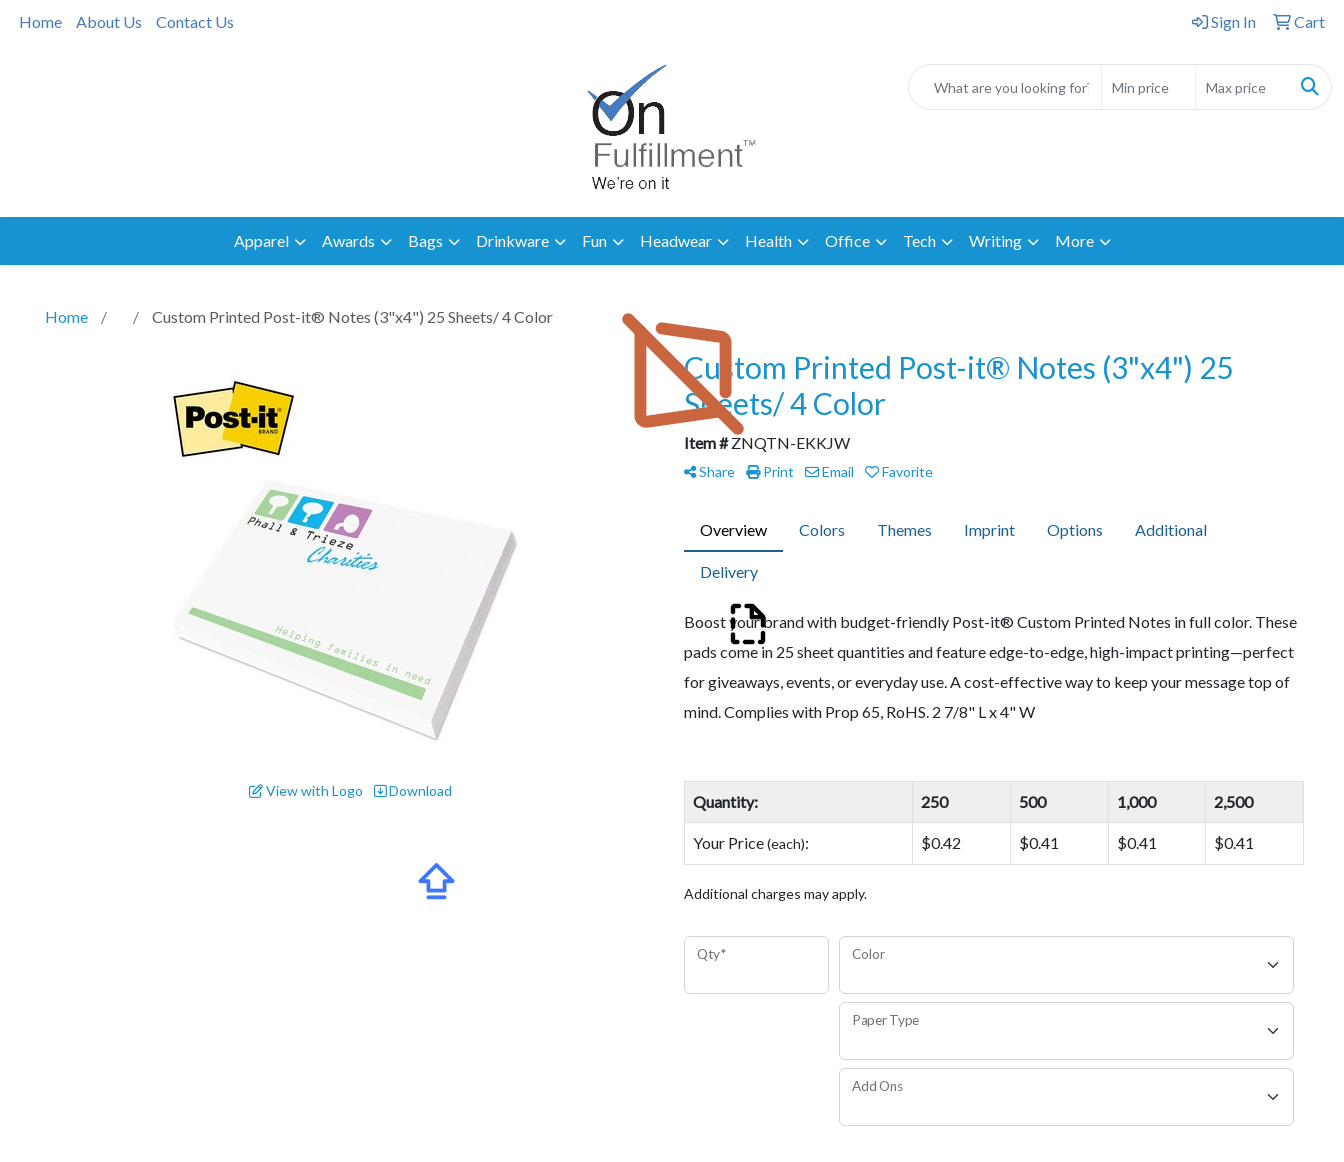 The image size is (1344, 1162). I want to click on disable perspective view mode, so click(683, 374).